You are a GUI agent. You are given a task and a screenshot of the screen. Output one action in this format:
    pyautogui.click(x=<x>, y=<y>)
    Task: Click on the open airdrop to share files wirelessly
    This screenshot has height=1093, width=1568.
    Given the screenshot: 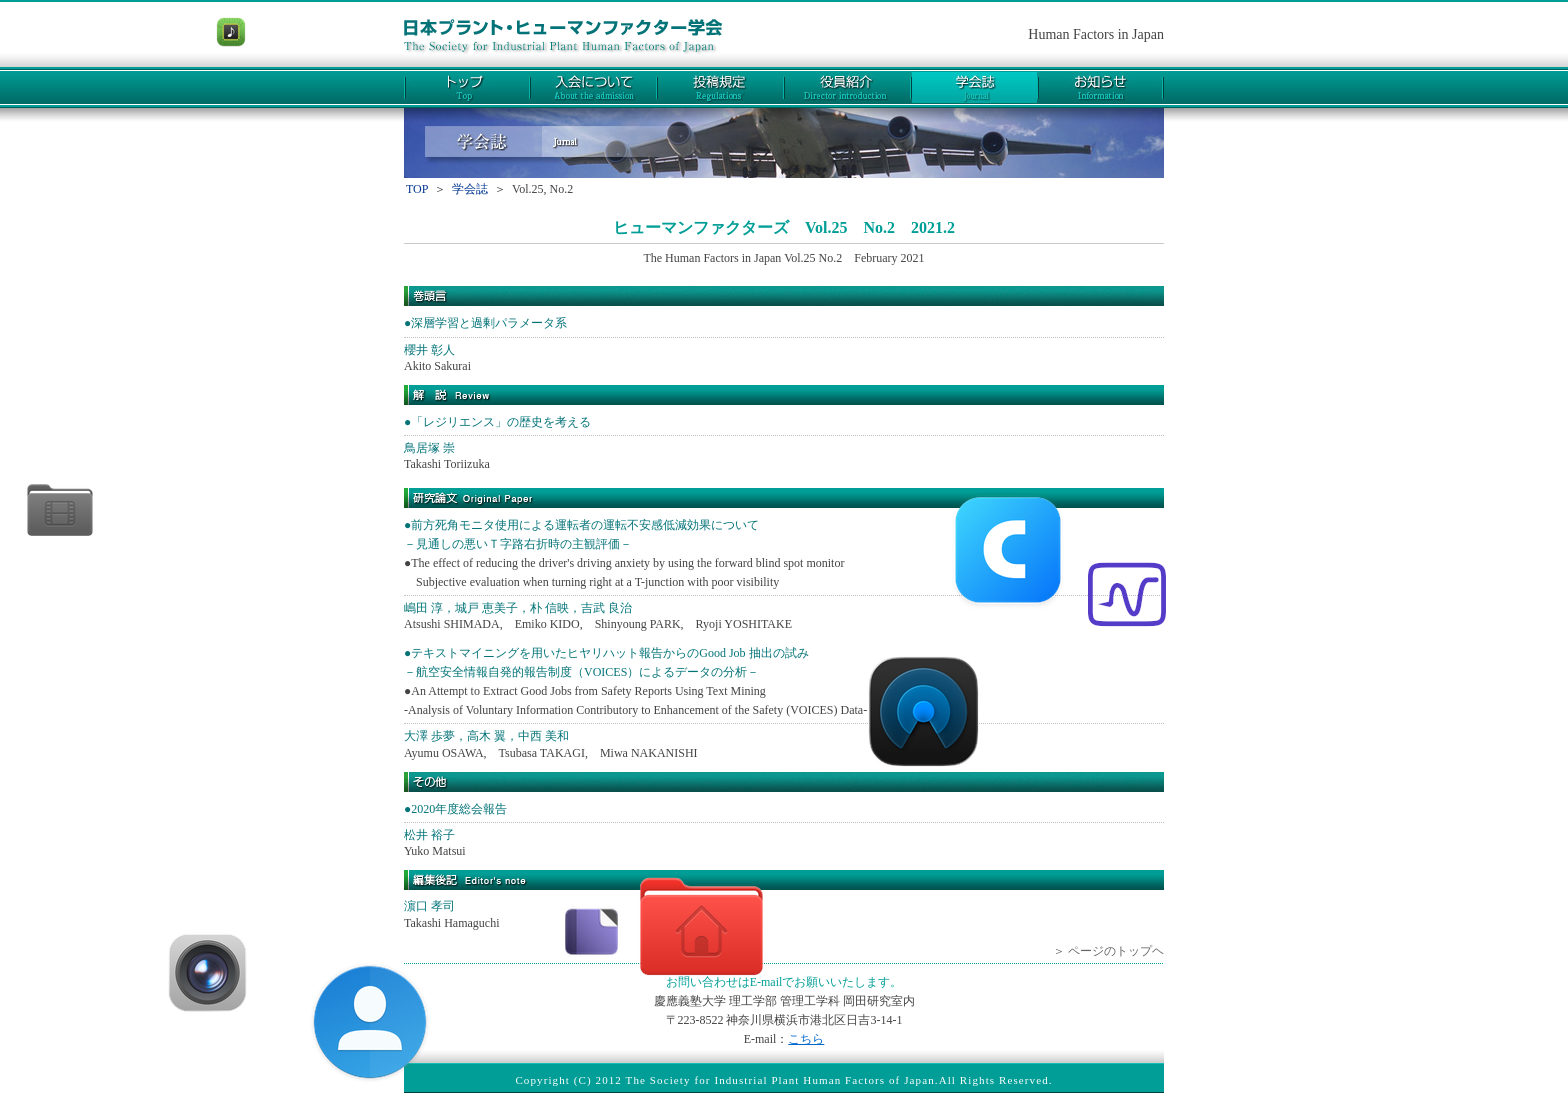 What is the action you would take?
    pyautogui.click(x=923, y=711)
    